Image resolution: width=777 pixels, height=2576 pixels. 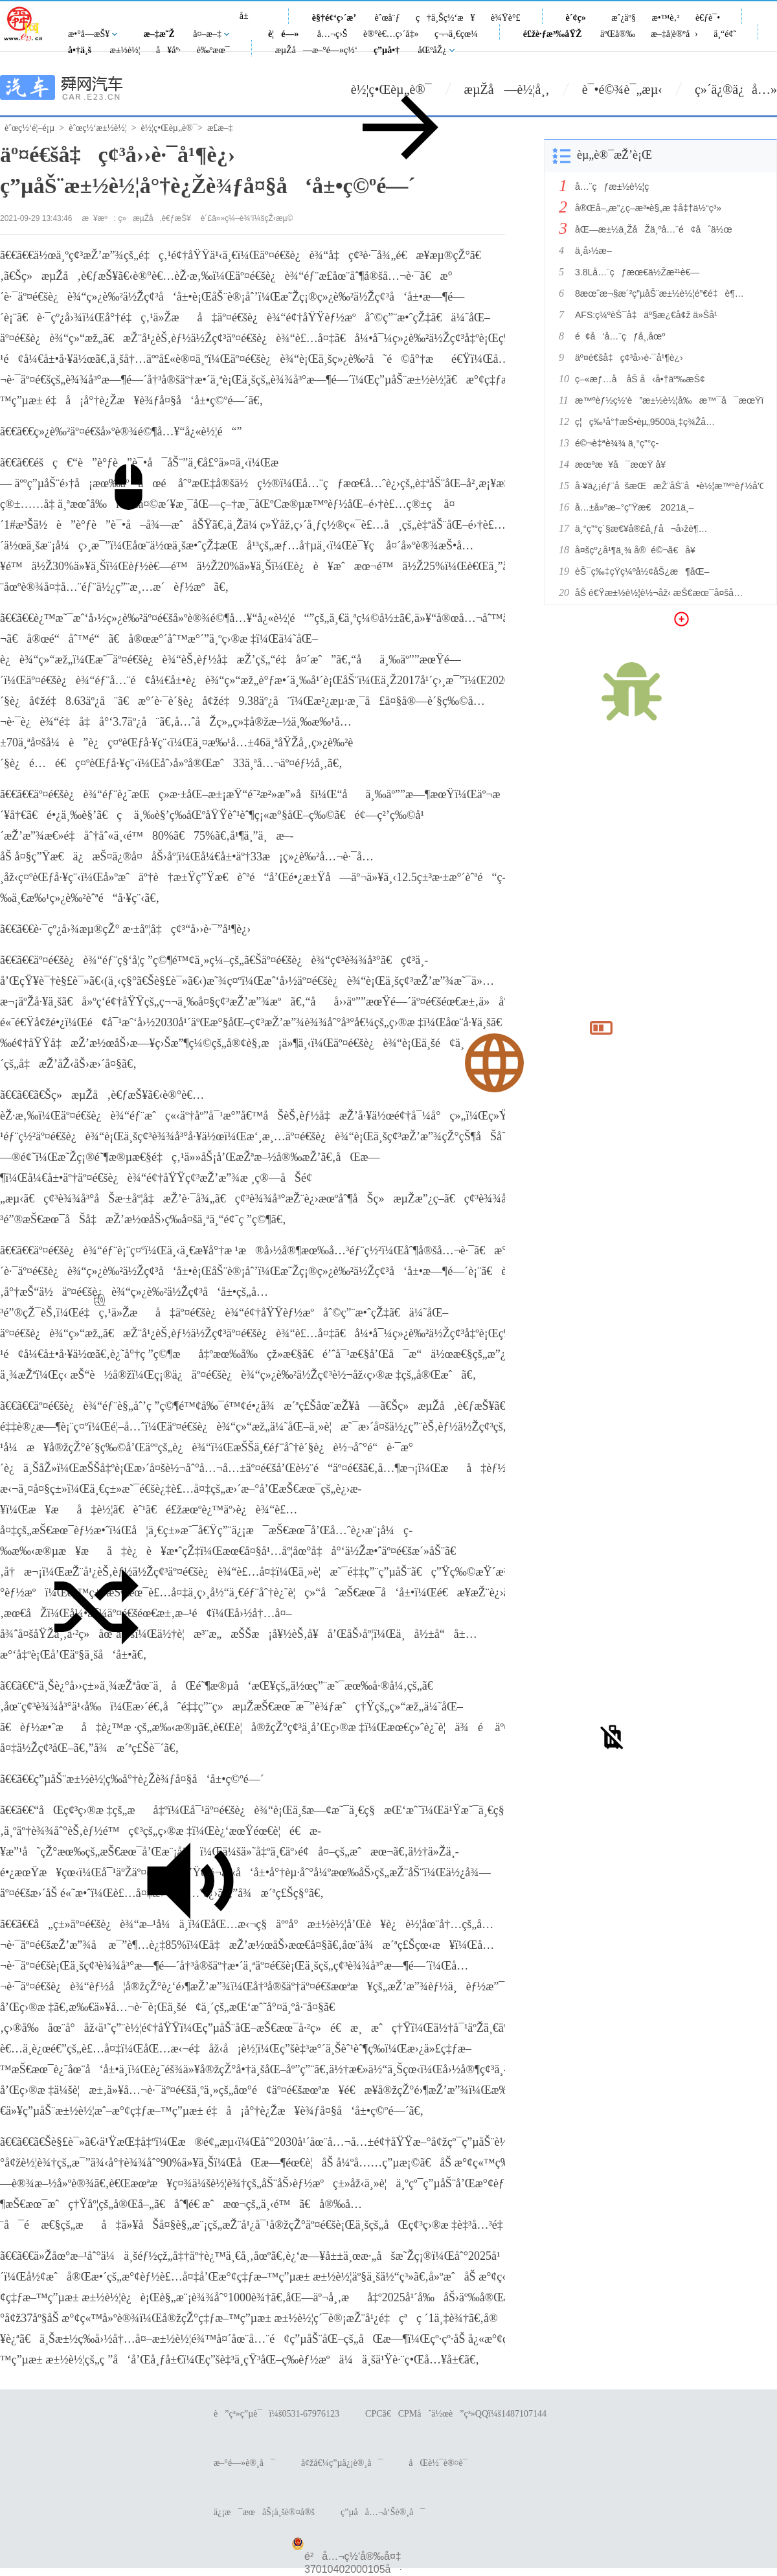 I want to click on report a bug or issue, so click(x=631, y=692).